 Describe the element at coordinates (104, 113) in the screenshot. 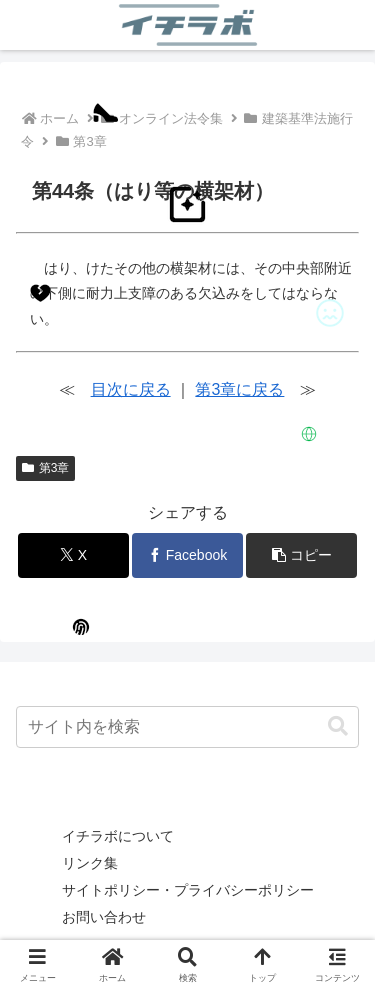

I see `browse women's footwear category` at that location.